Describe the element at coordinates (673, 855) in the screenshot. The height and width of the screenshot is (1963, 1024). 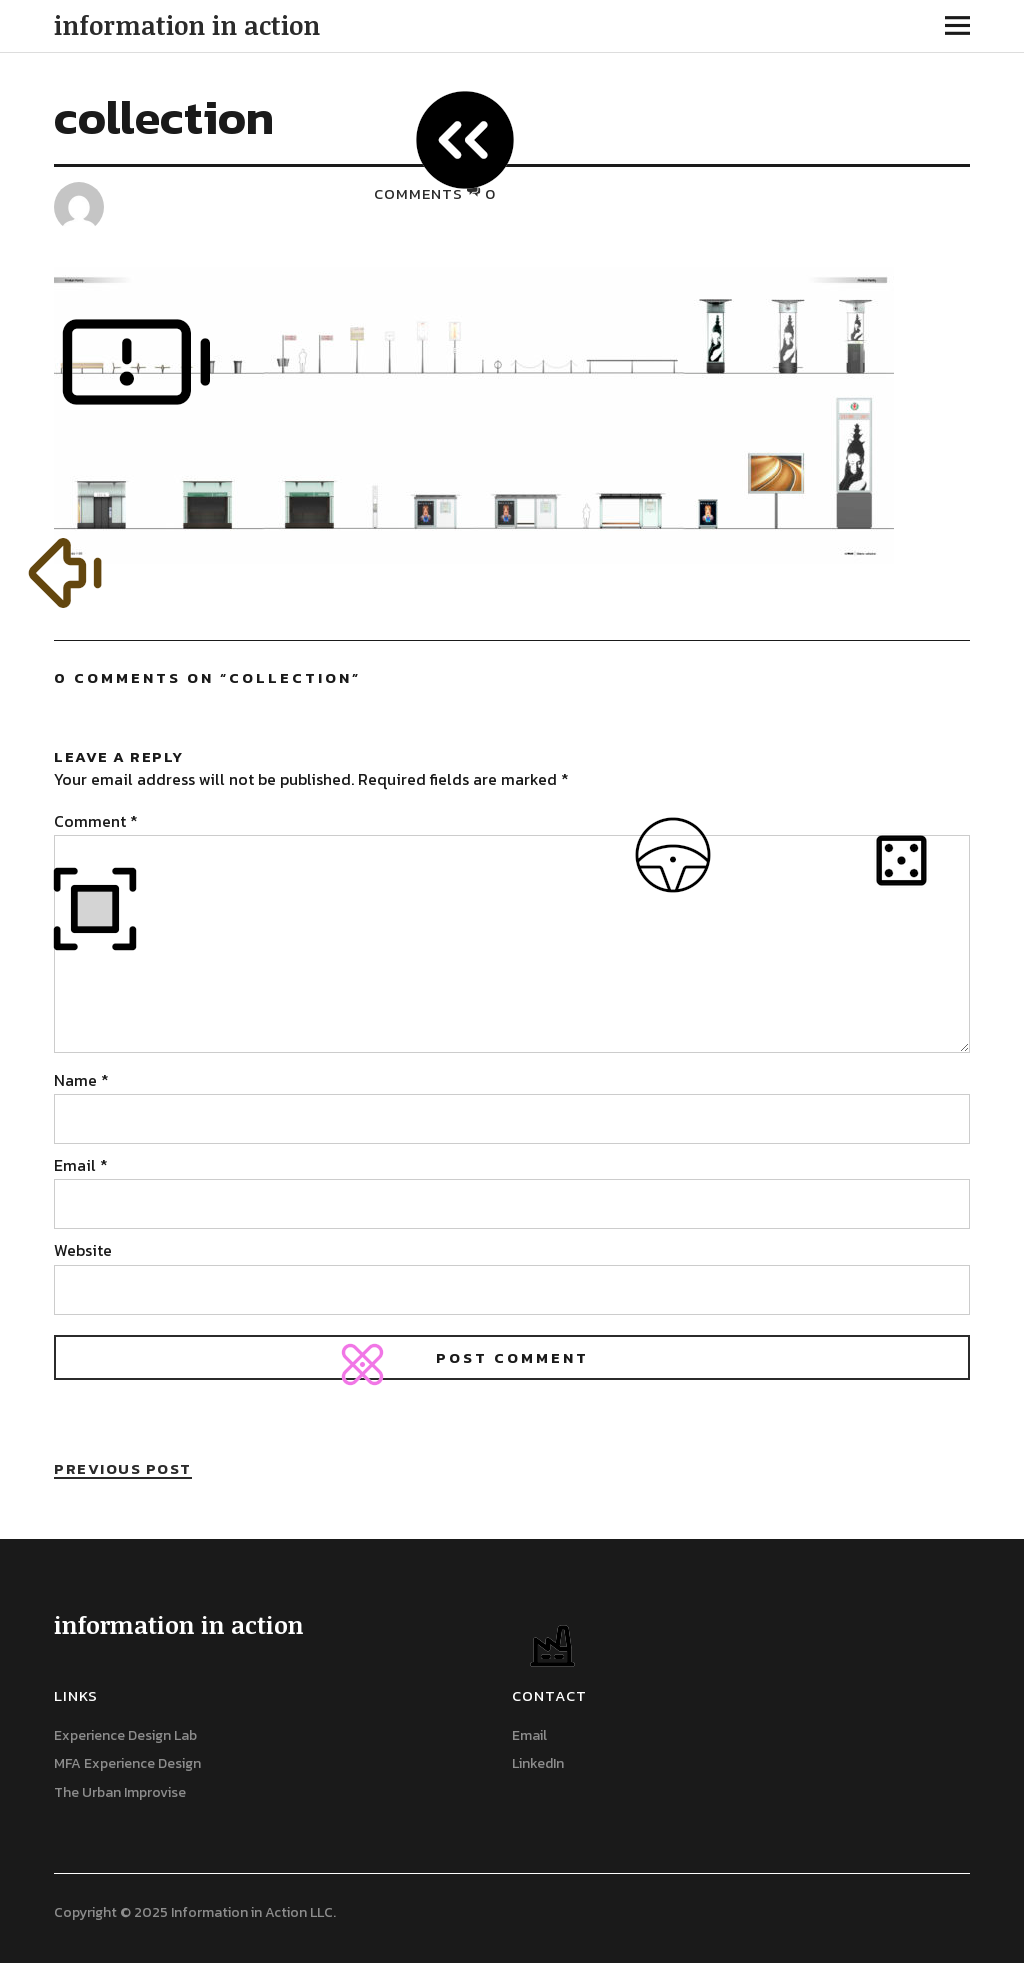
I see `access driving or navigation mode` at that location.